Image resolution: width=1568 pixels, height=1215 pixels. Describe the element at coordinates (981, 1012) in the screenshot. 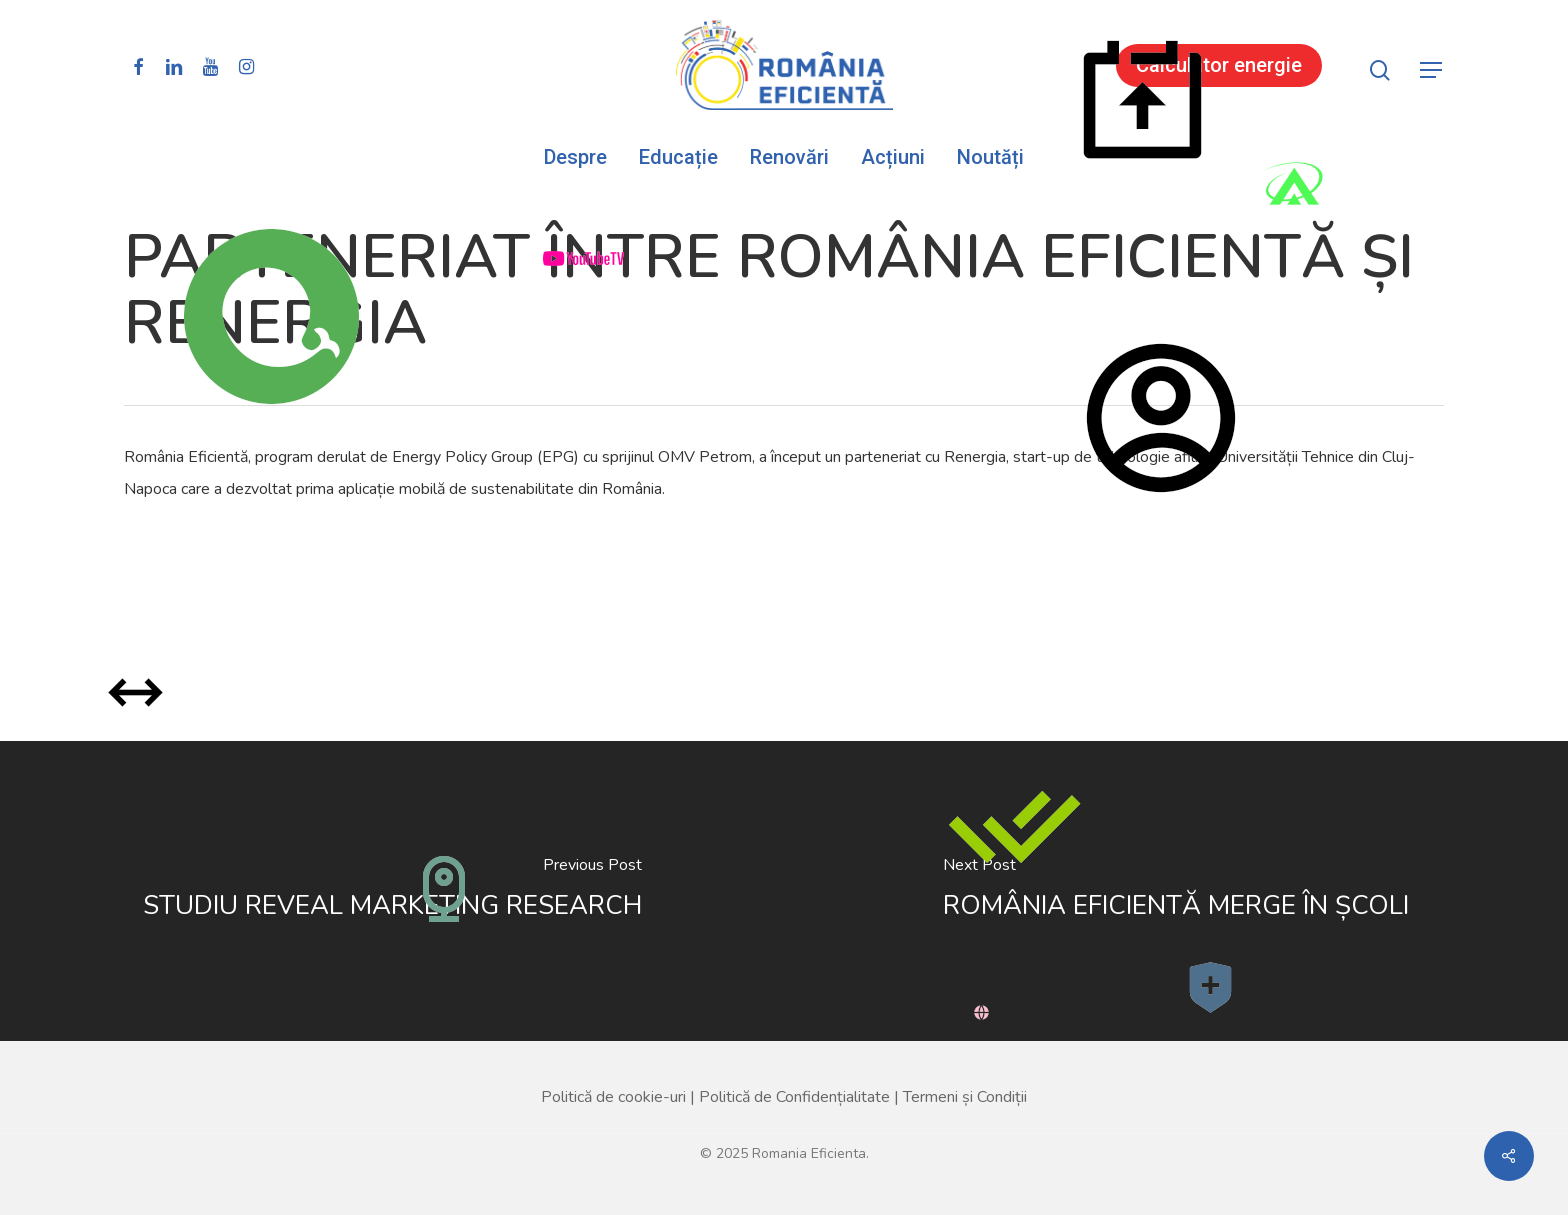

I see `access global or international settings` at that location.